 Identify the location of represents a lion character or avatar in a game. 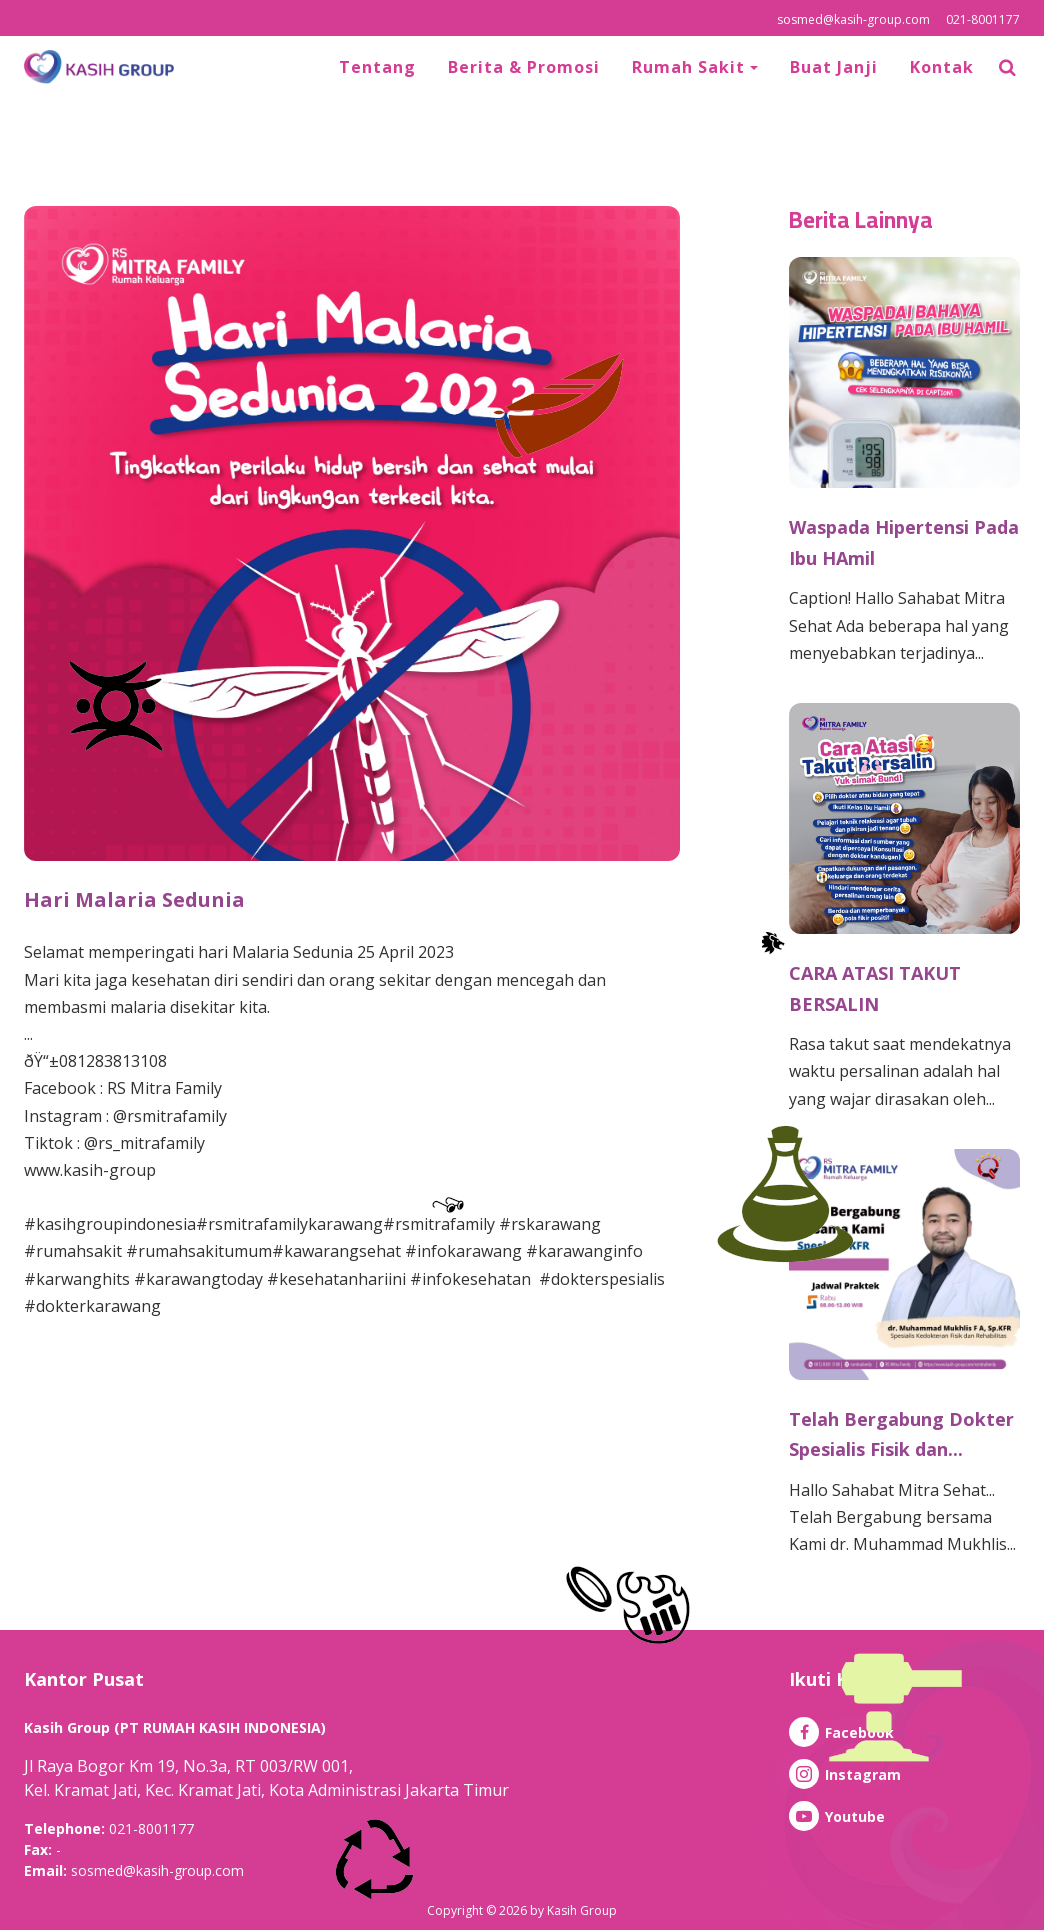
(773, 943).